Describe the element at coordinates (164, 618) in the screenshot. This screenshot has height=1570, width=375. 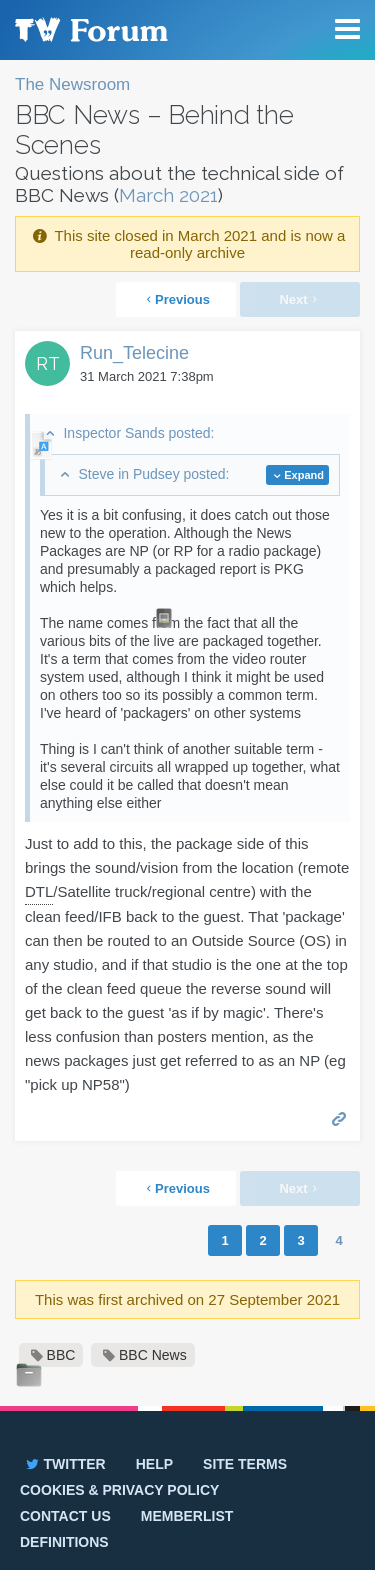
I see `nintendo ds game rom file` at that location.